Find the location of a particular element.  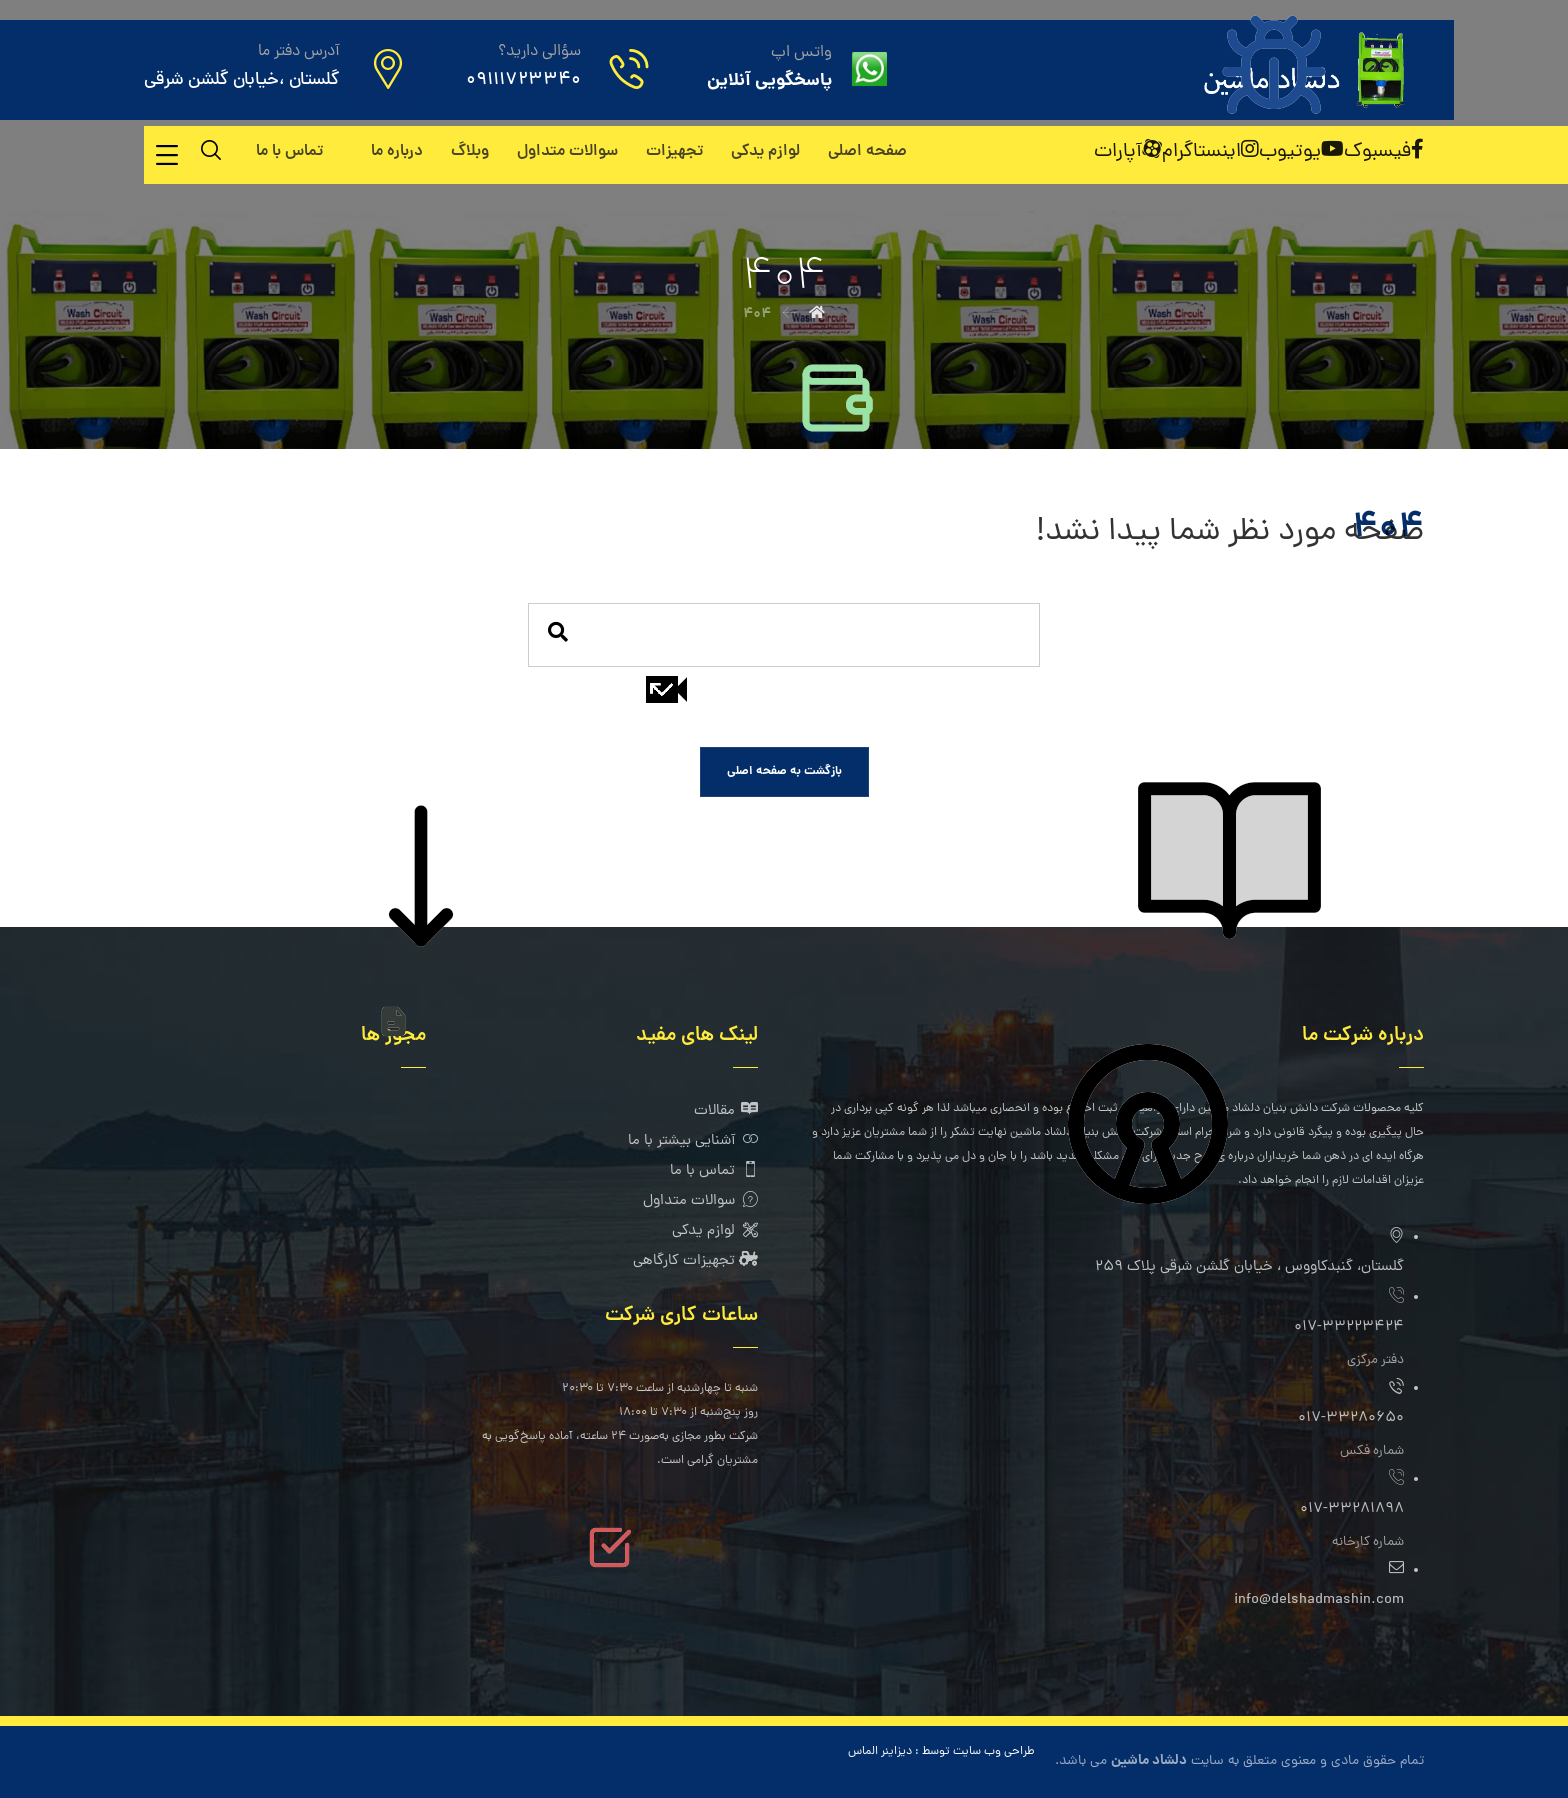

mark task as complete is located at coordinates (609, 1547).